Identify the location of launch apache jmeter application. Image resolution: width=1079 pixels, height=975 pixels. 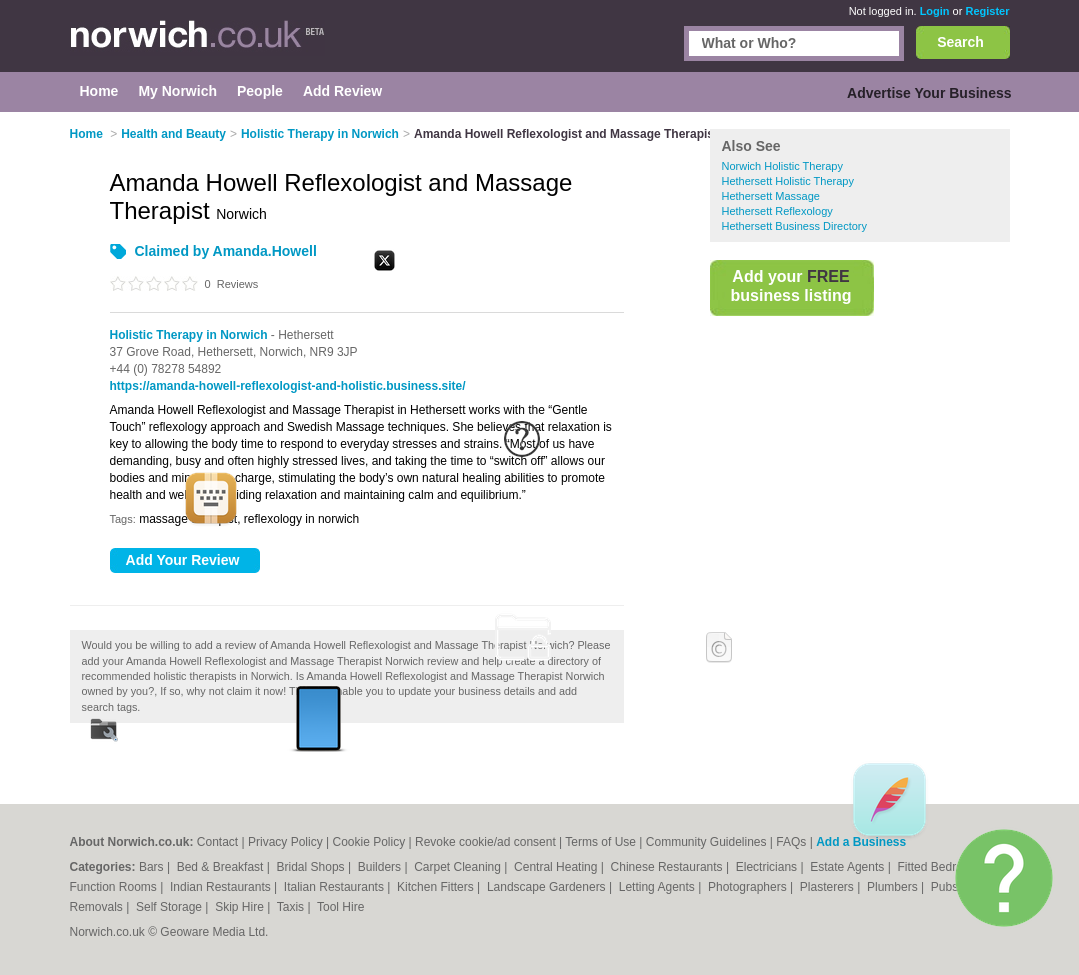
(889, 799).